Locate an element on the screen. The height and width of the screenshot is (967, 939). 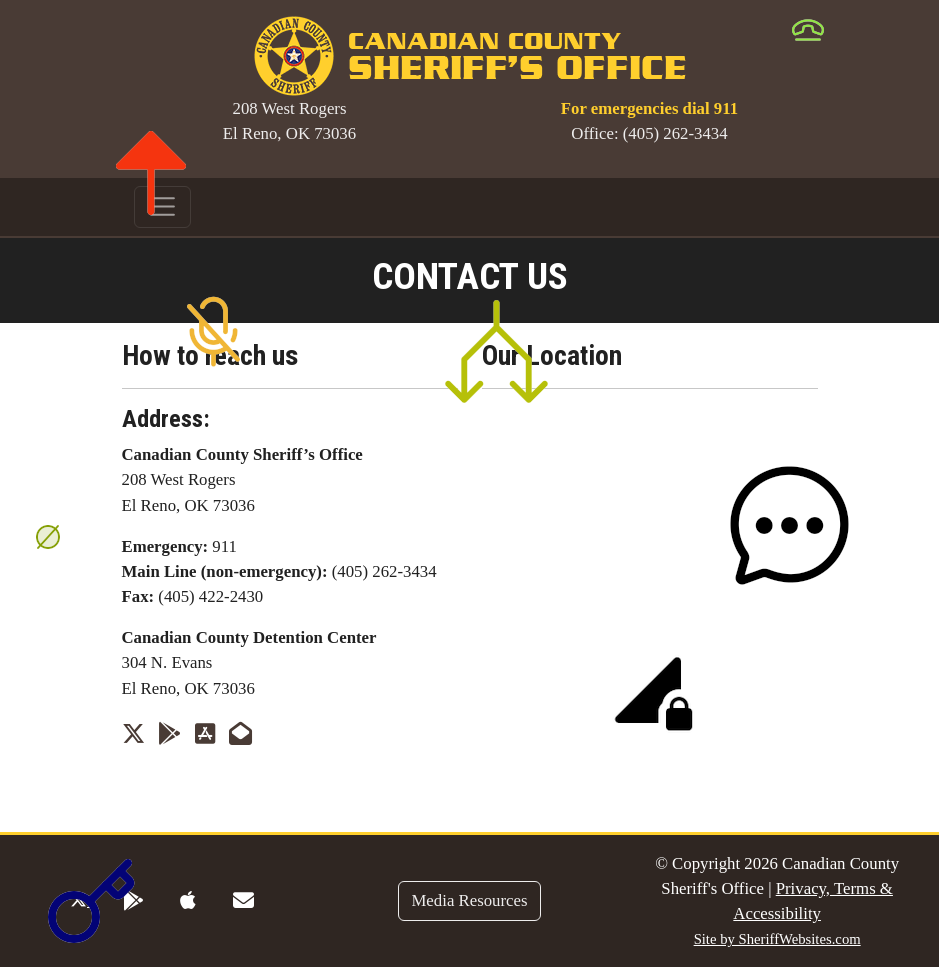
access security or password settings is located at coordinates (92, 903).